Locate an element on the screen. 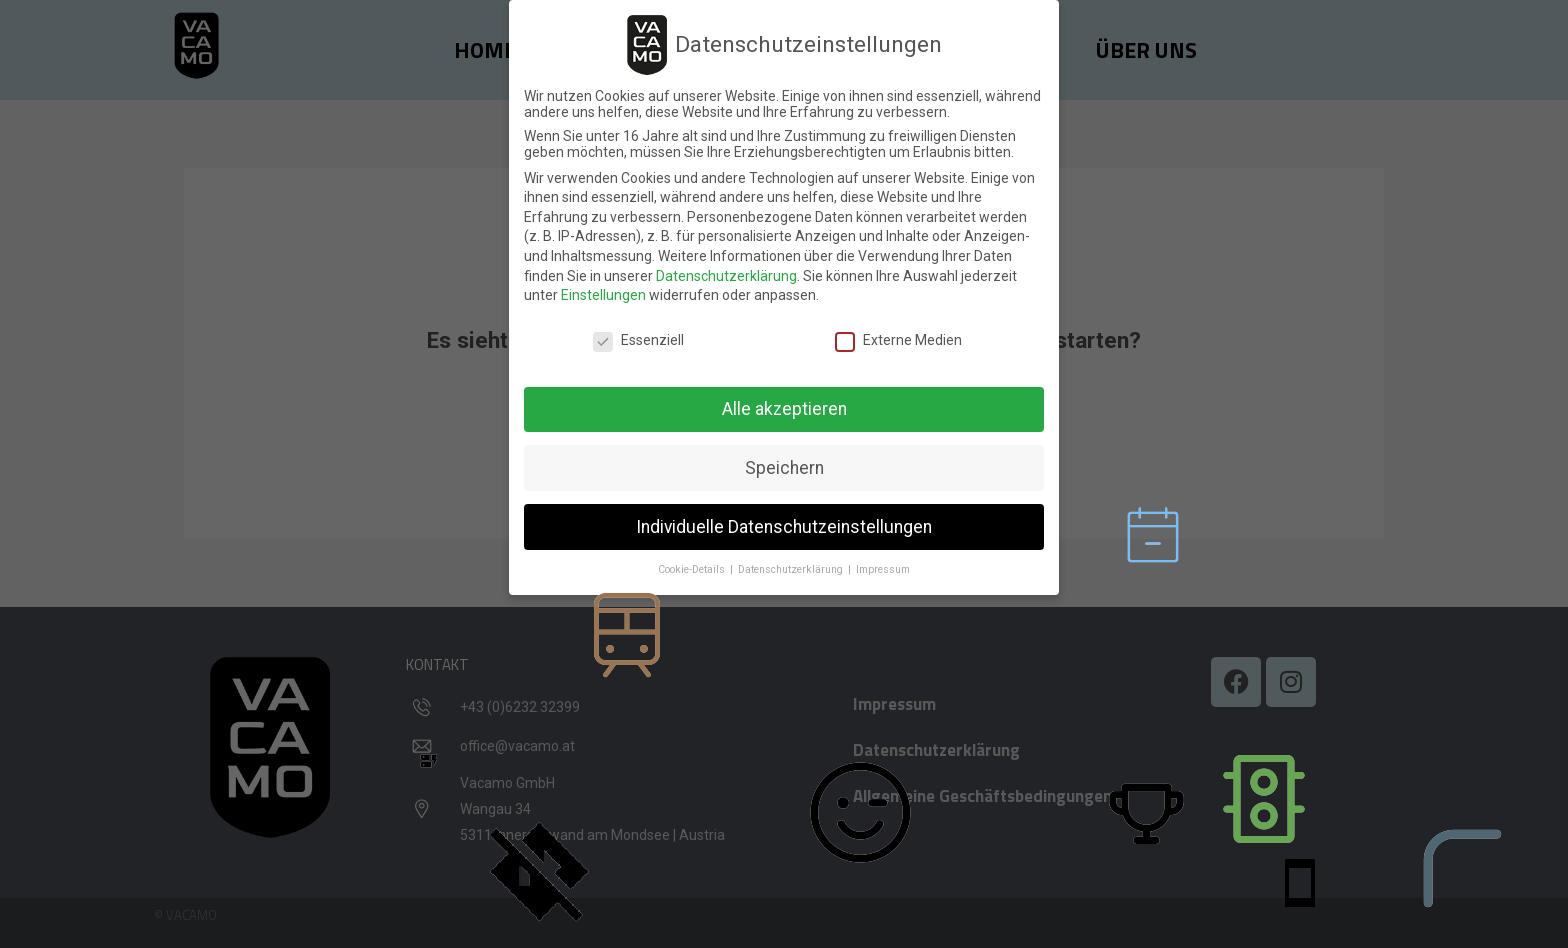 The height and width of the screenshot is (948, 1568). access train schedules or rail transit options is located at coordinates (627, 632).